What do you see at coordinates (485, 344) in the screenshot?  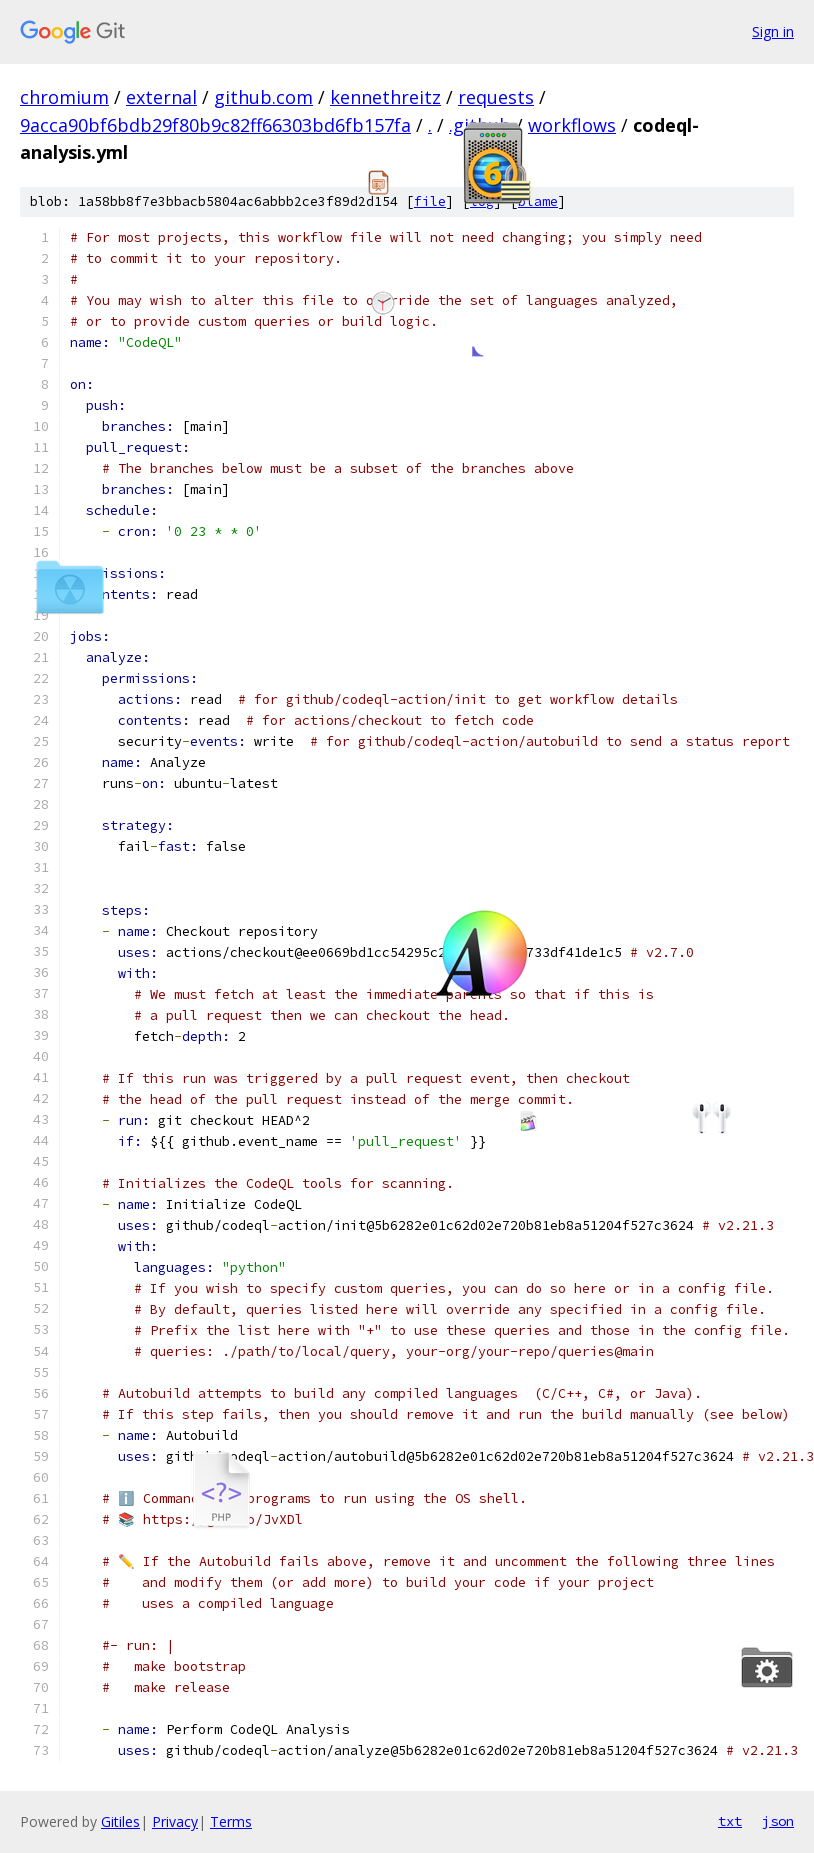 I see `access text generator tools in iMovie` at bounding box center [485, 344].